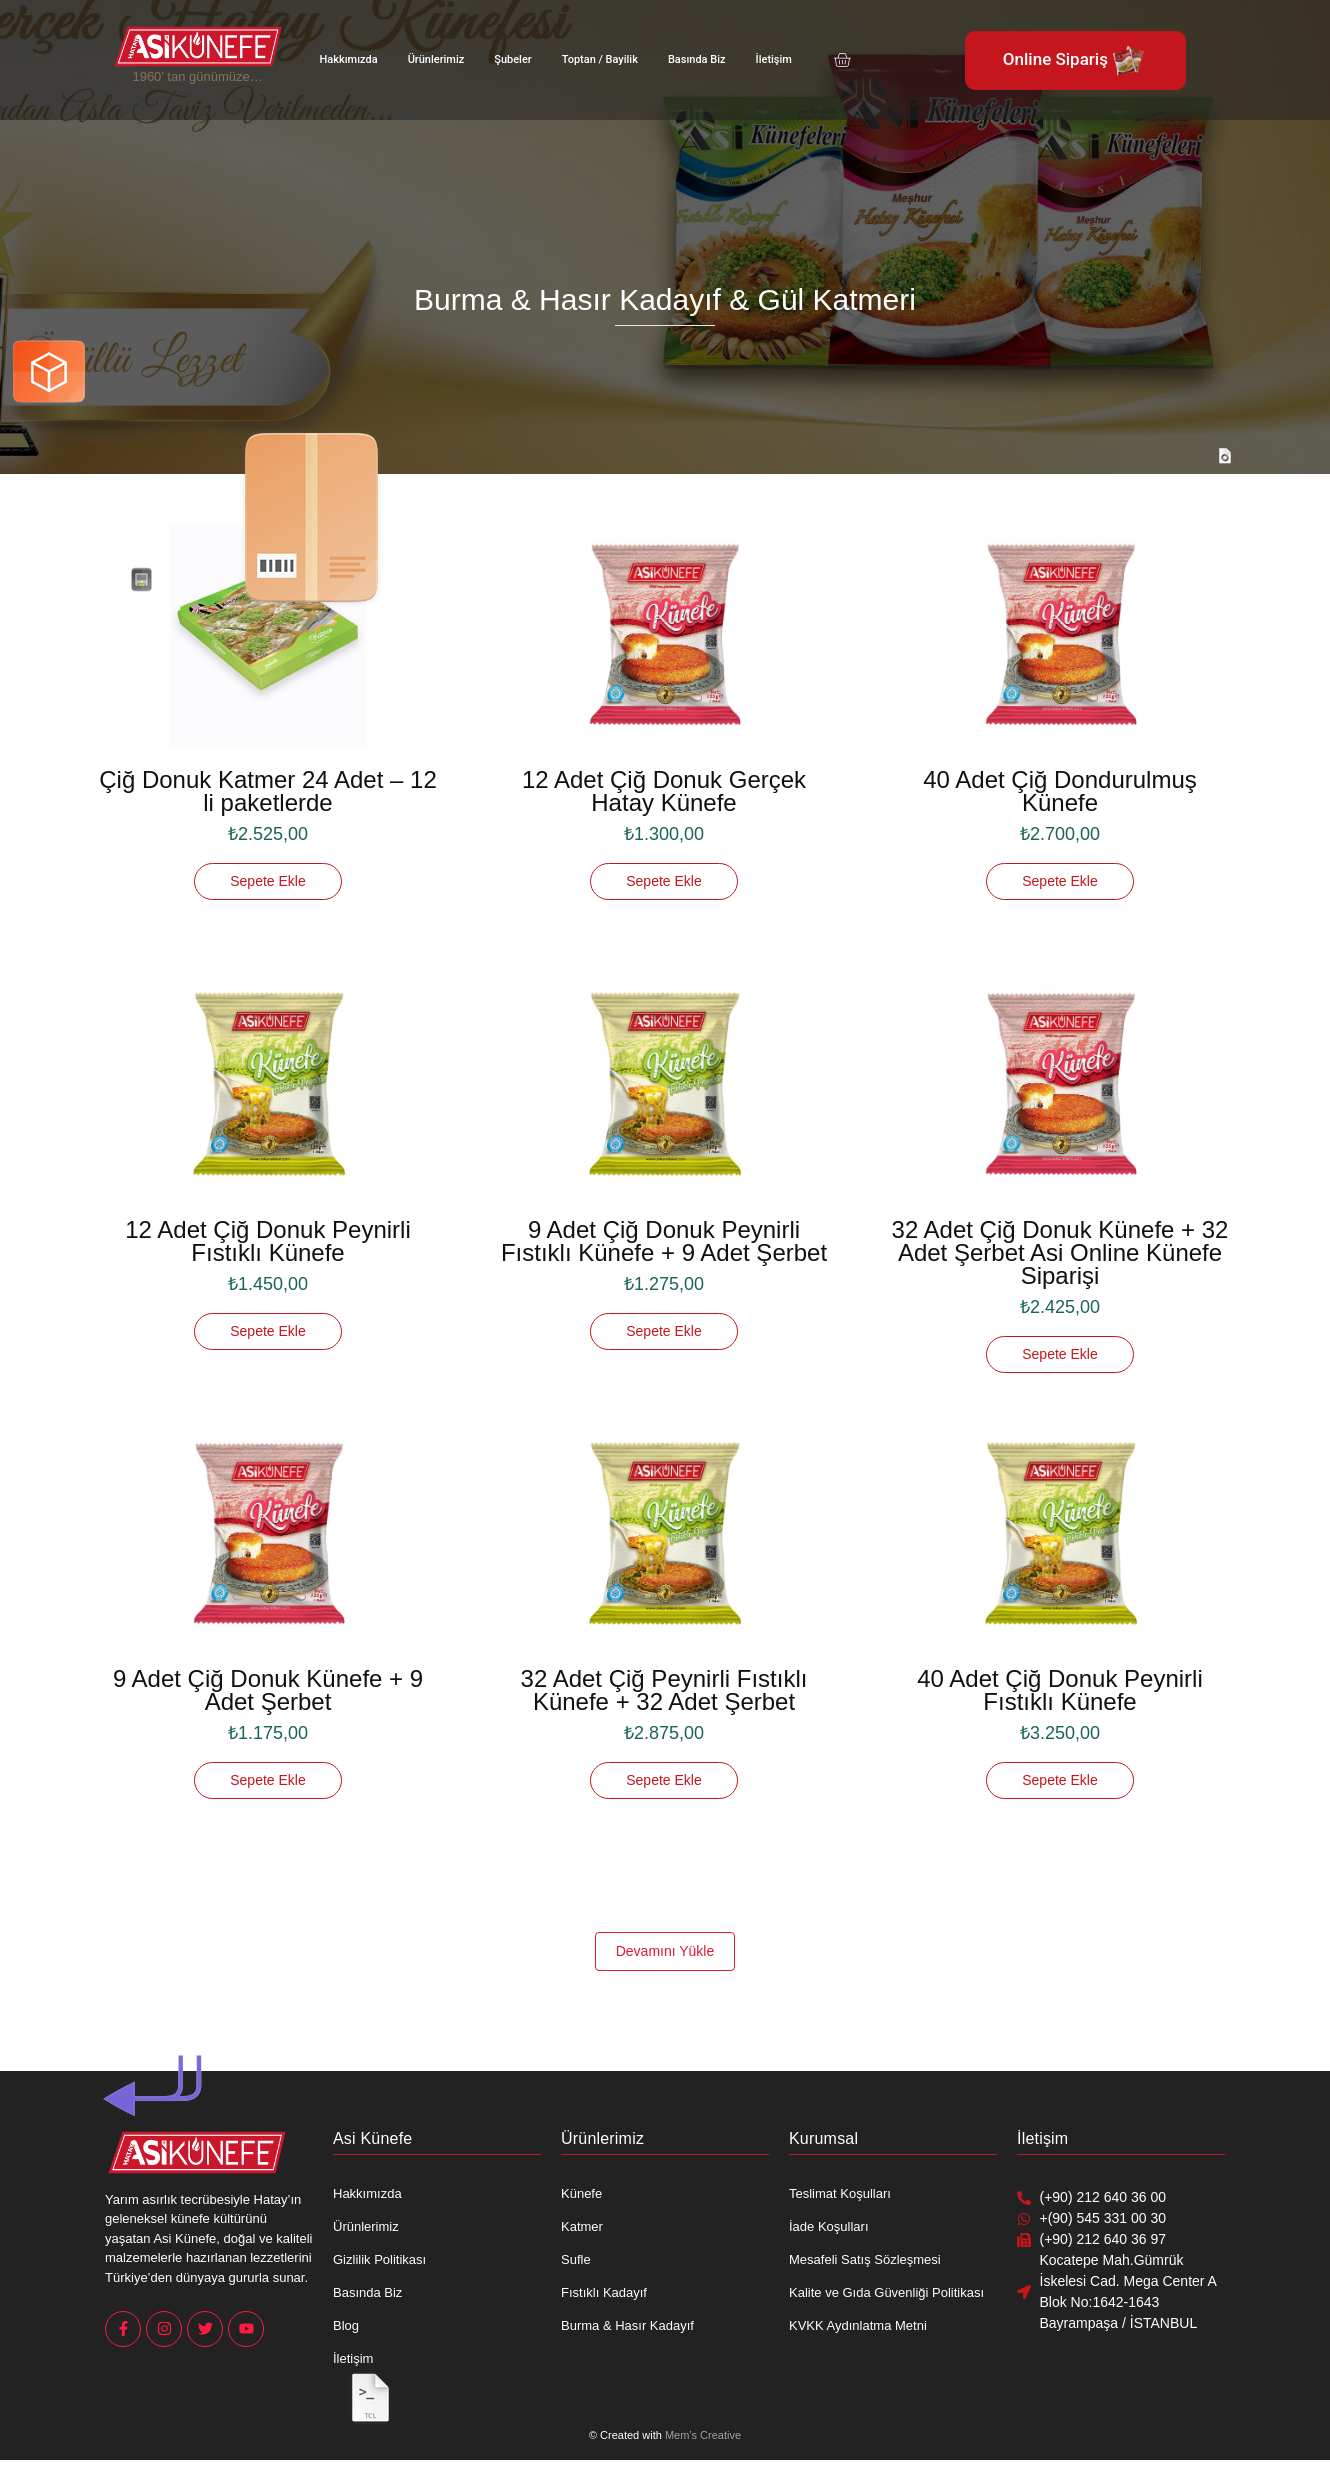 The image size is (1330, 2471). I want to click on open a compressed archive file, so click(311, 517).